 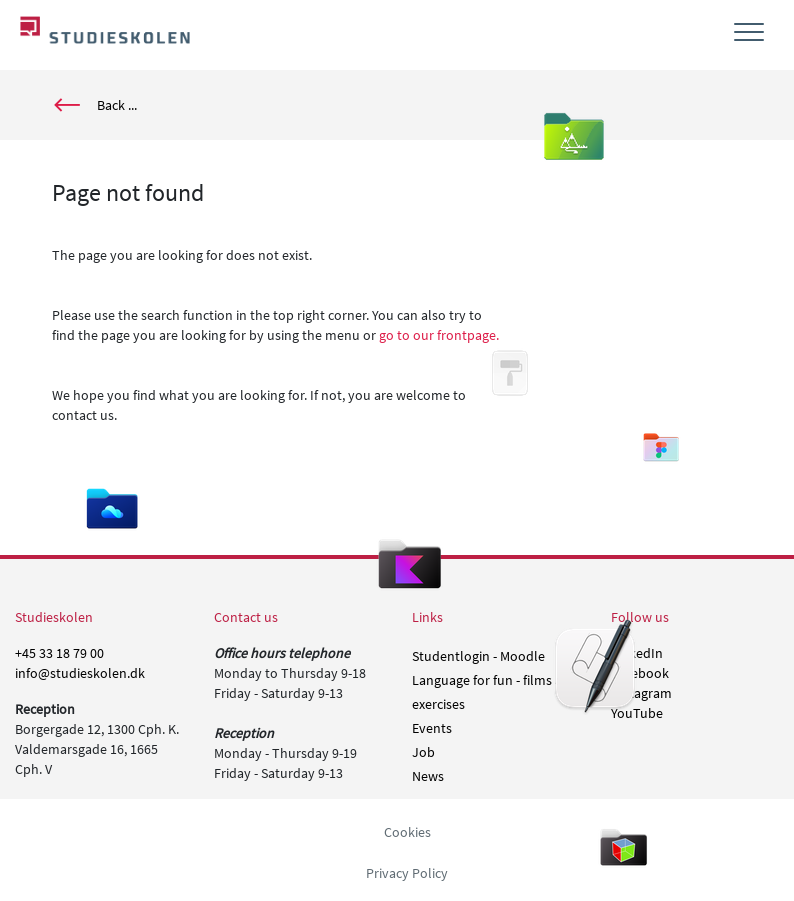 I want to click on open gtk folder, so click(x=623, y=848).